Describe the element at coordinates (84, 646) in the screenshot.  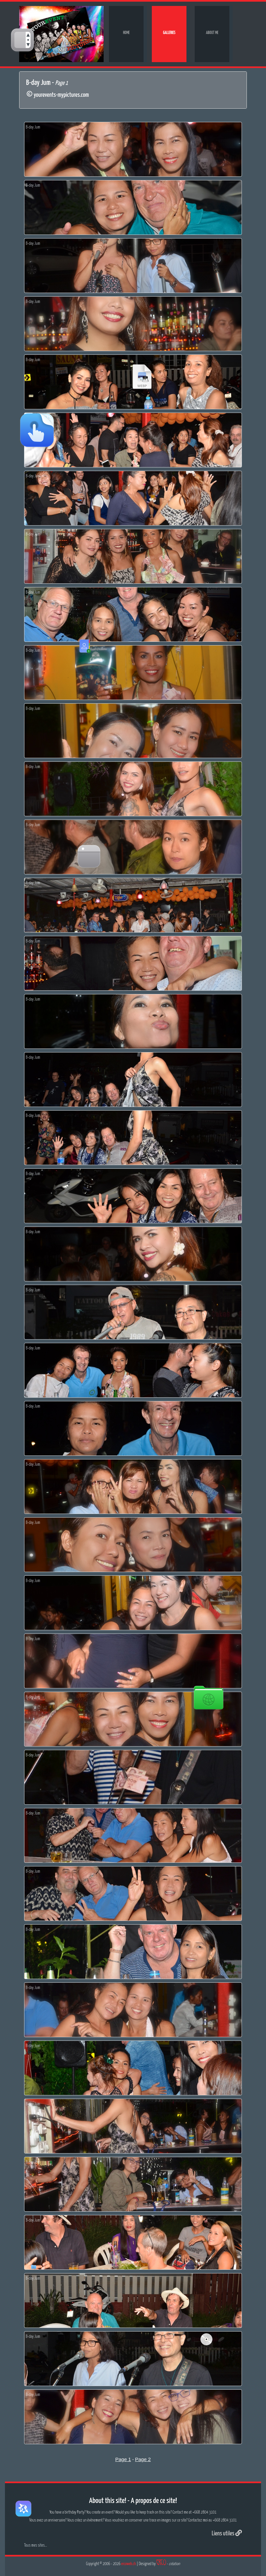
I see `add a new contact` at that location.